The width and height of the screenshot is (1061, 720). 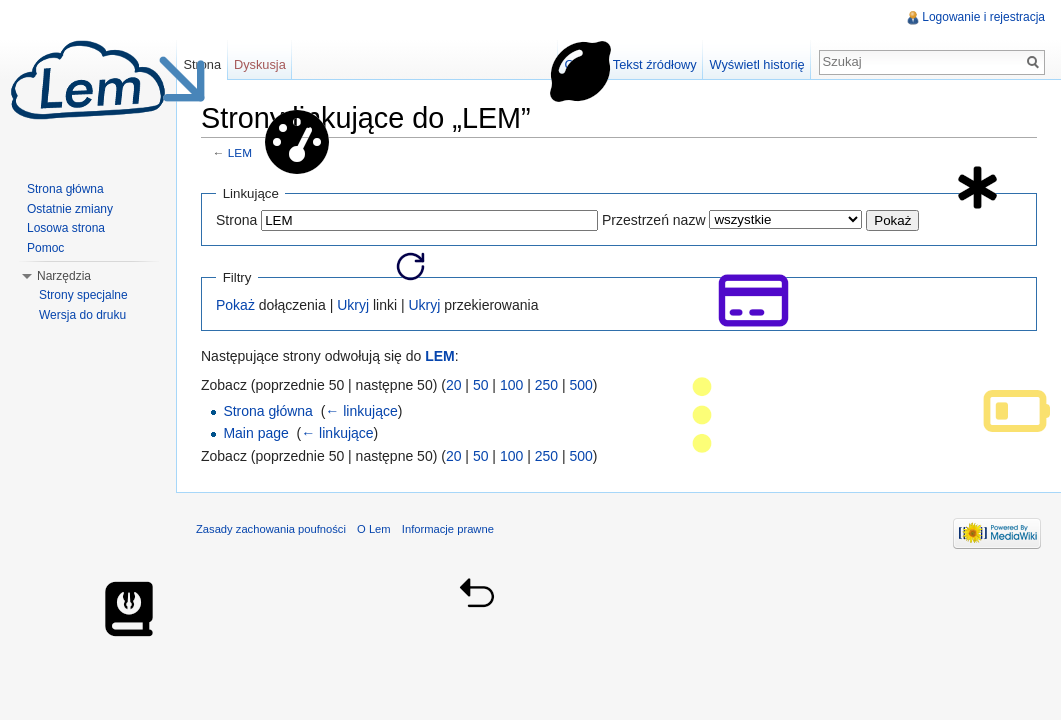 I want to click on indicates fresh or organic content, so click(x=580, y=71).